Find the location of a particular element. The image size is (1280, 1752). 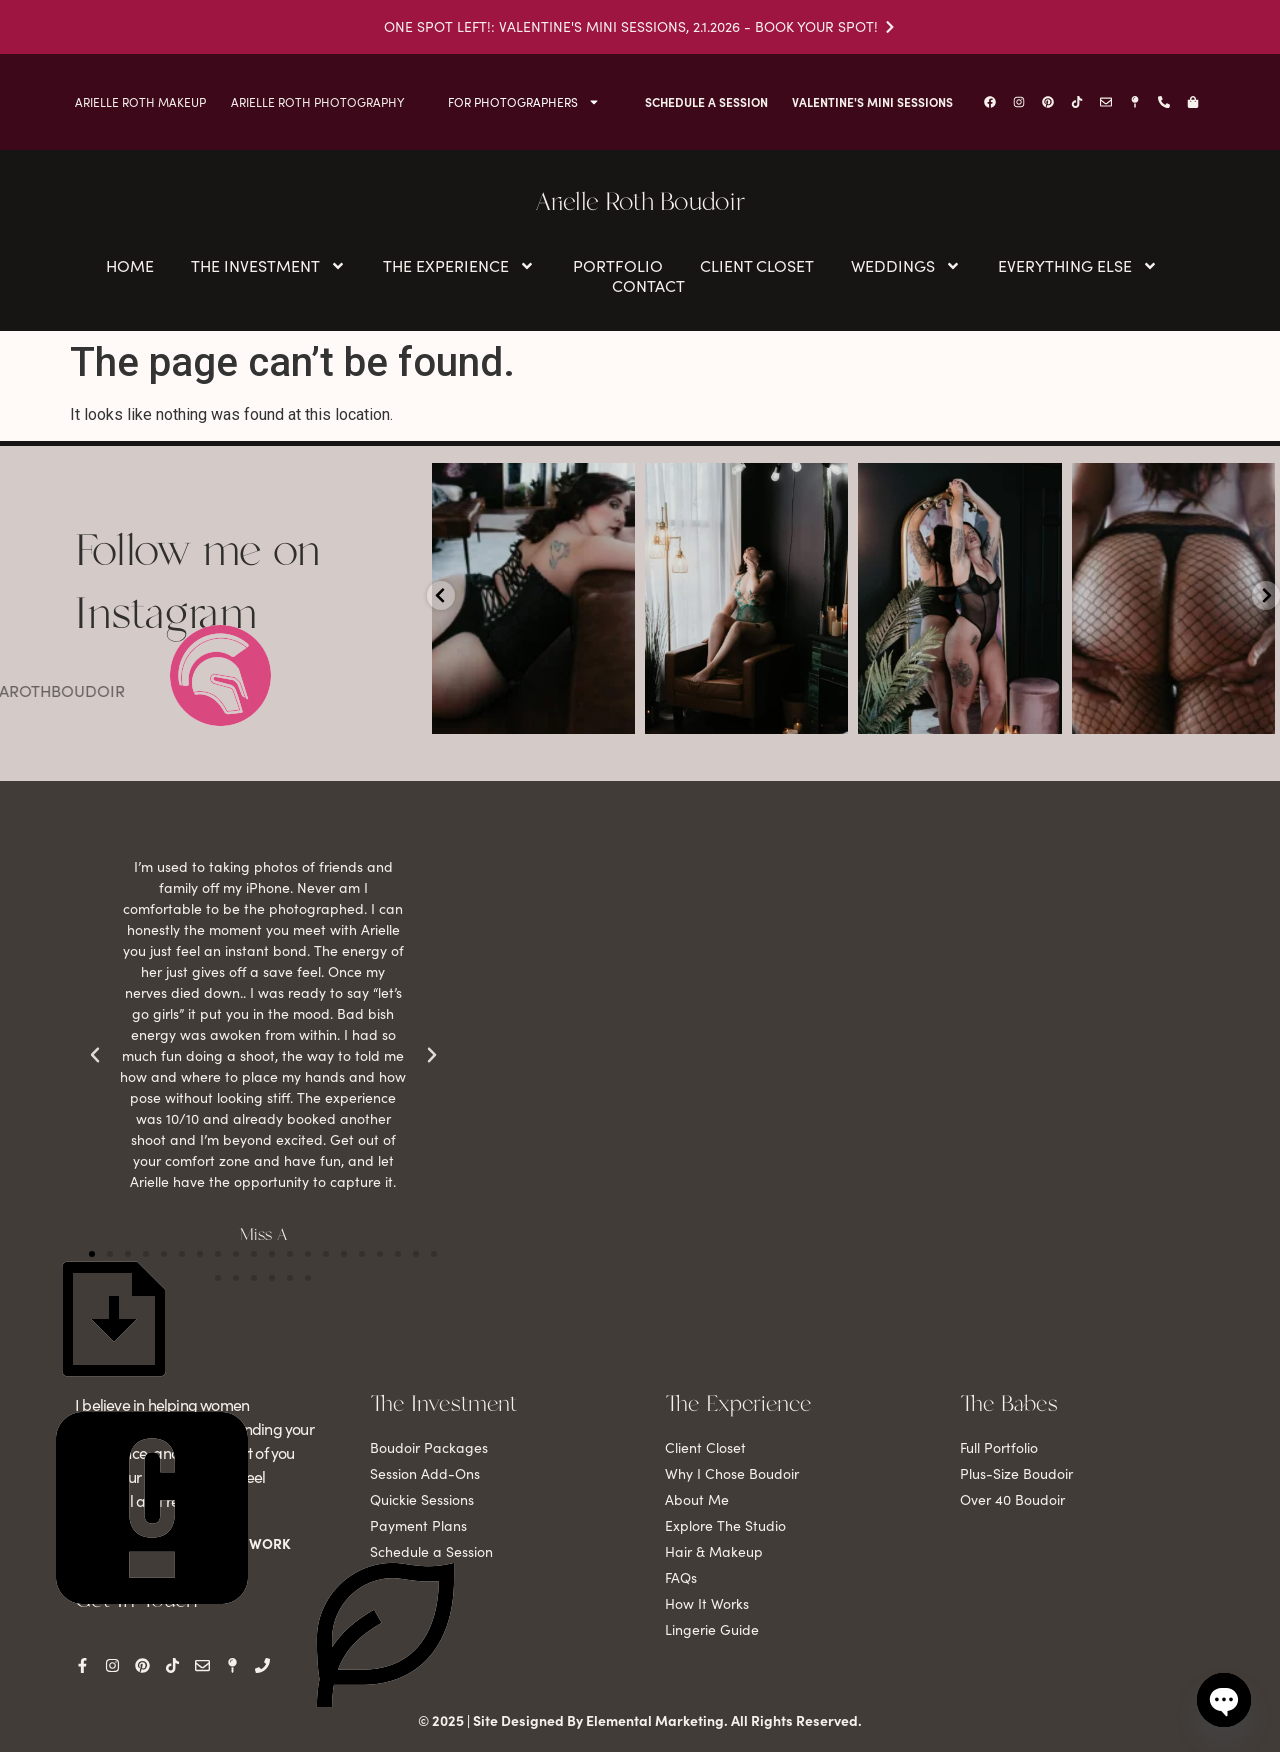

download this file is located at coordinates (114, 1319).